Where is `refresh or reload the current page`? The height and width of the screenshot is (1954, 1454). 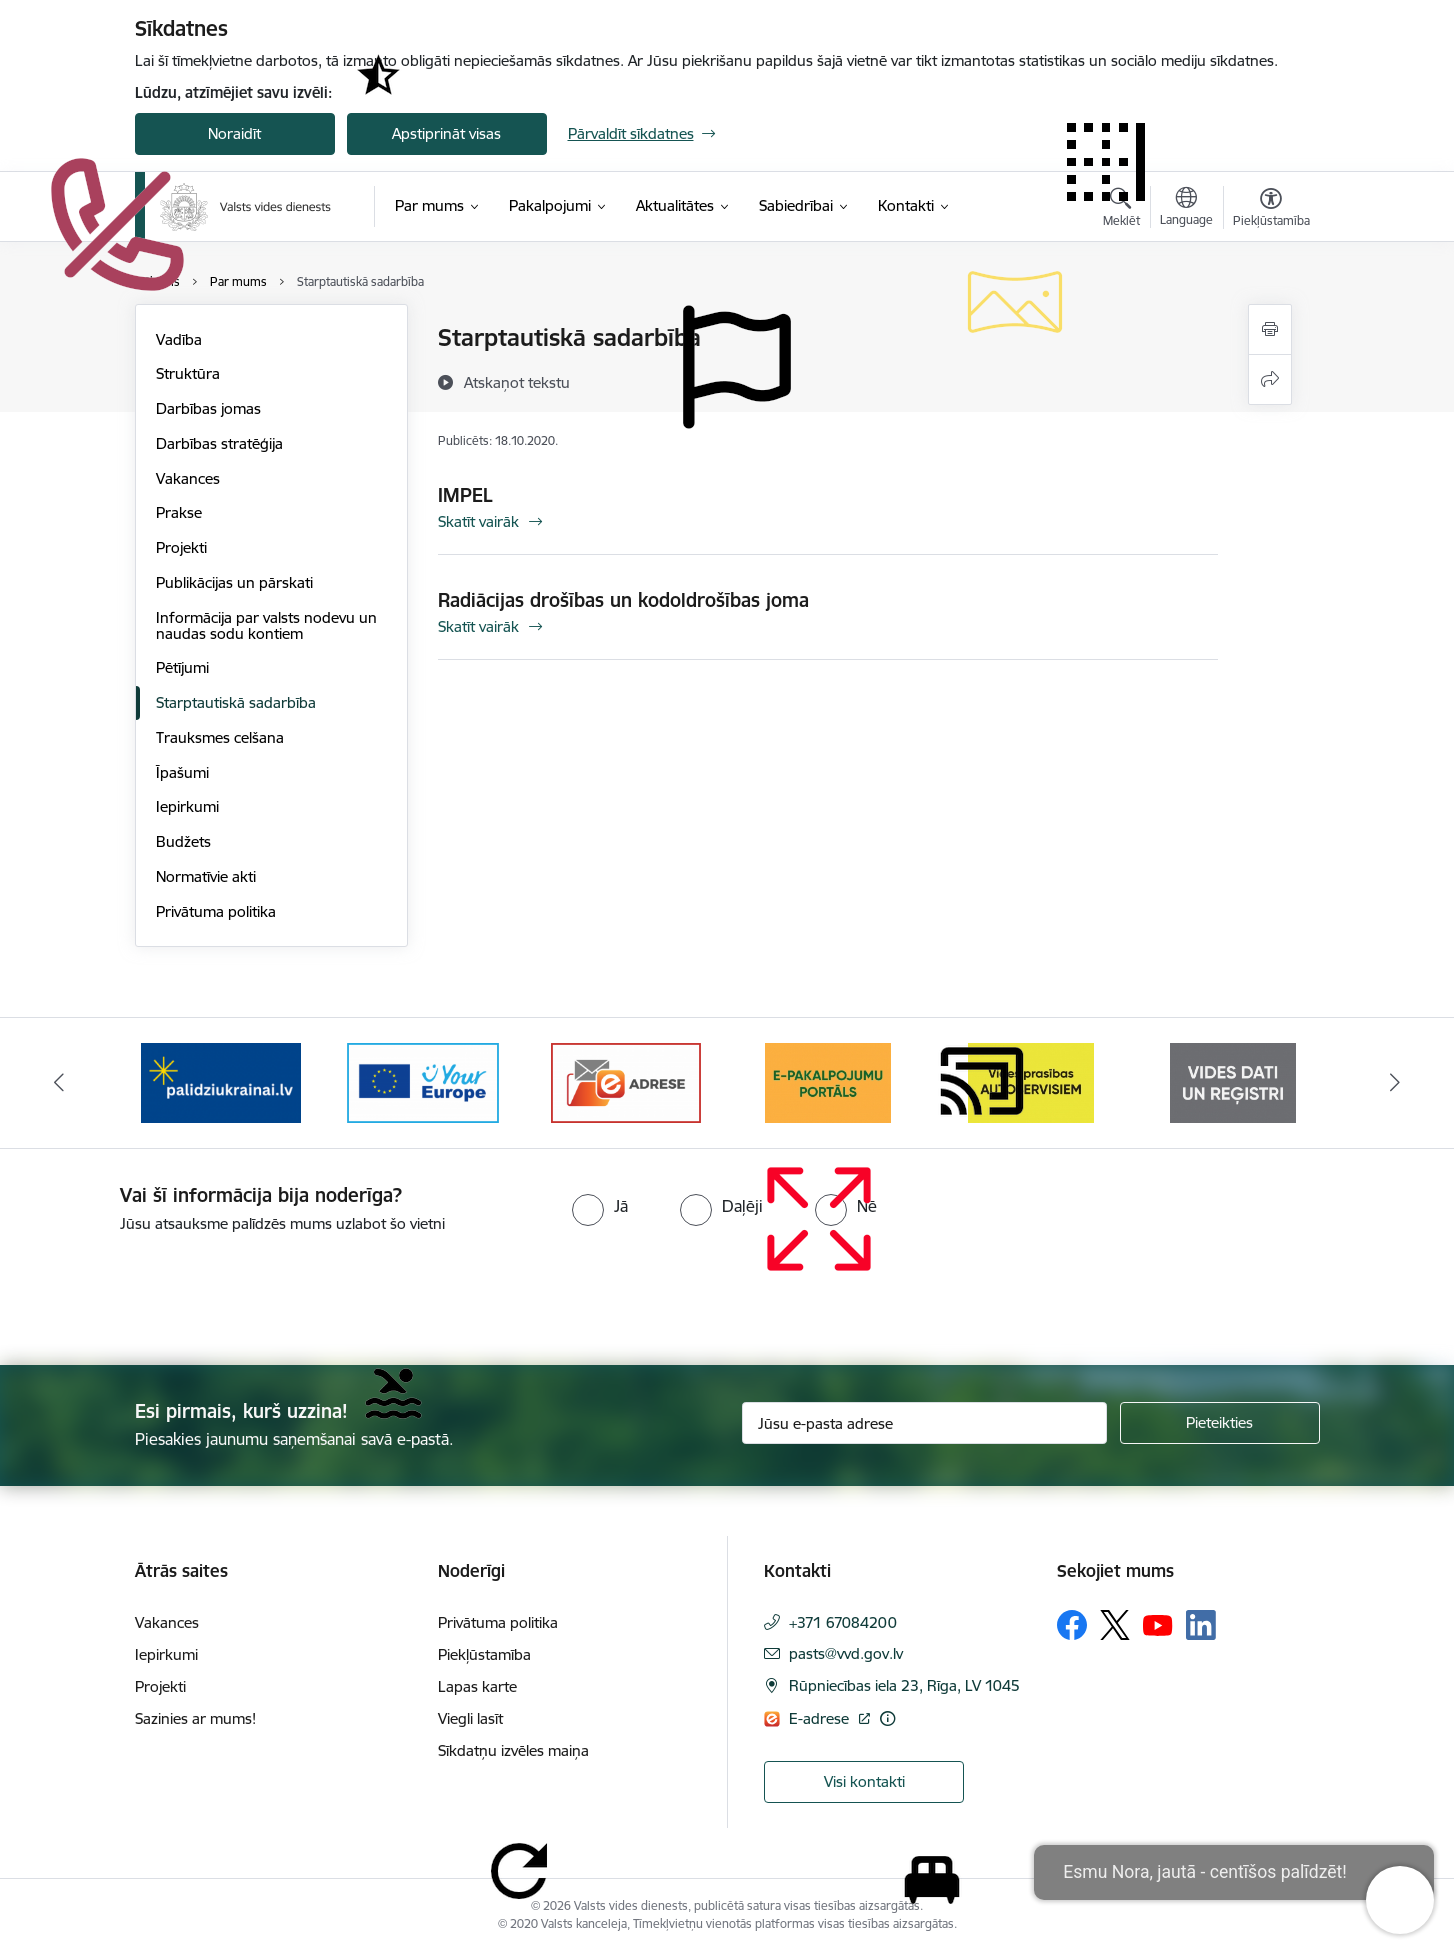
refresh or reload the current page is located at coordinates (519, 1871).